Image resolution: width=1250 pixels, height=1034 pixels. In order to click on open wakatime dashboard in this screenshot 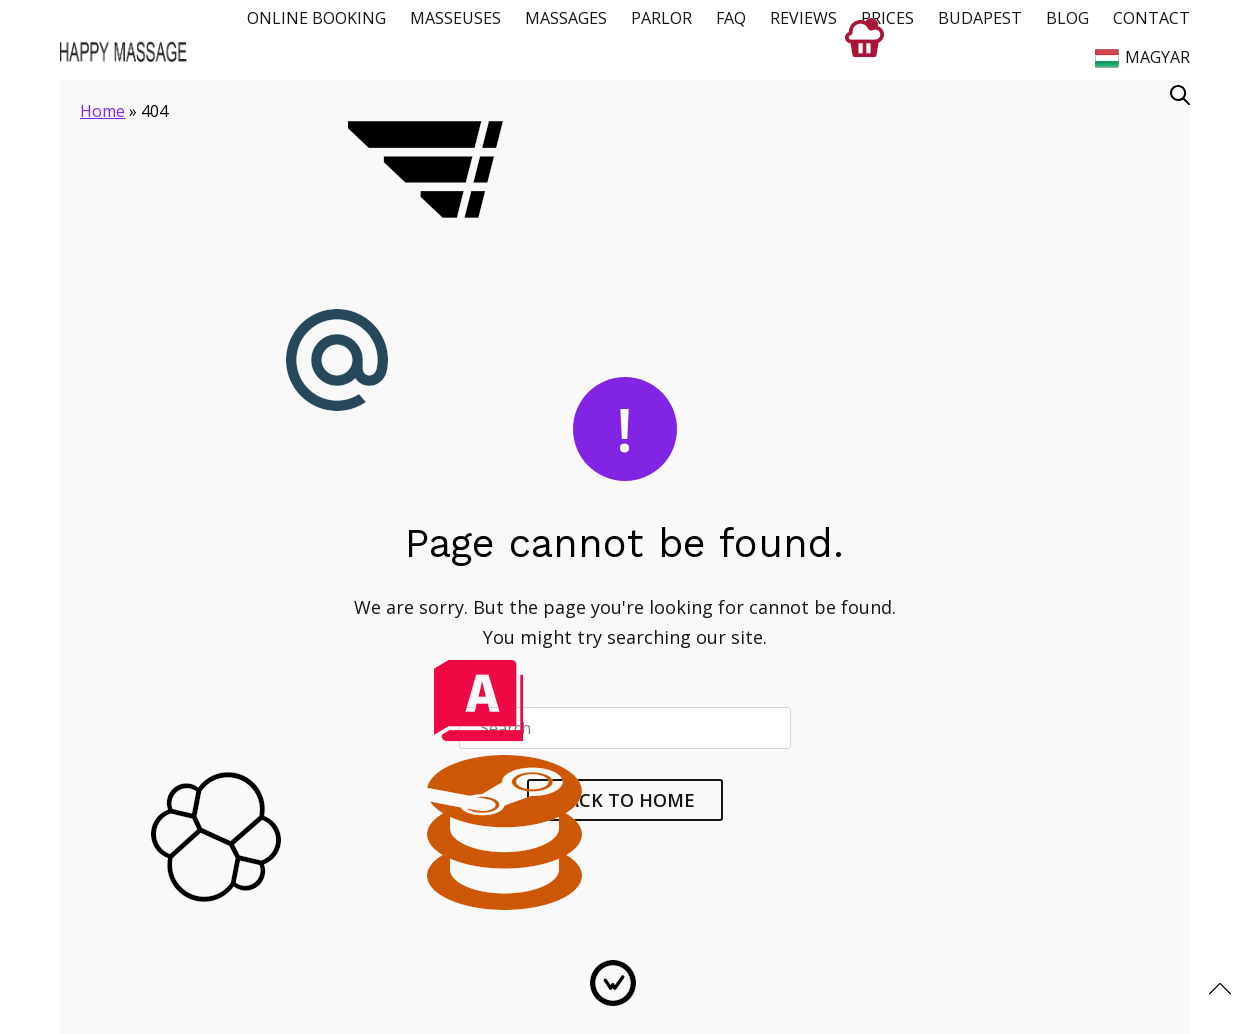, I will do `click(613, 983)`.